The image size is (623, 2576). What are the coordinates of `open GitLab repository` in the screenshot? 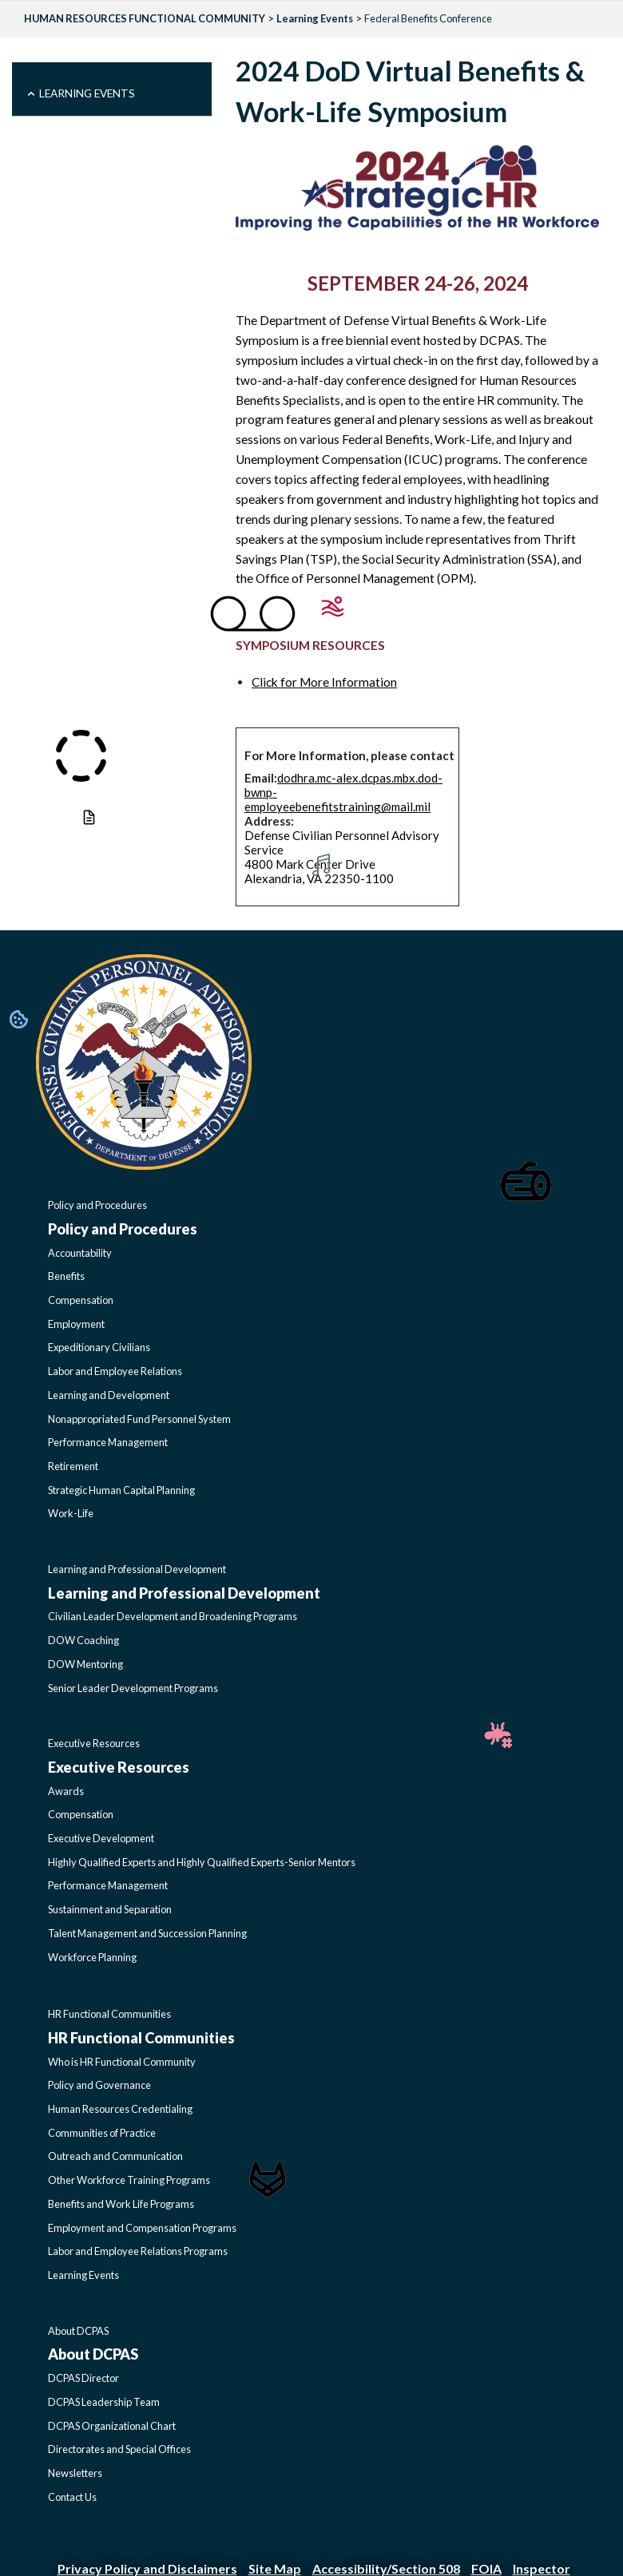 It's located at (268, 2179).